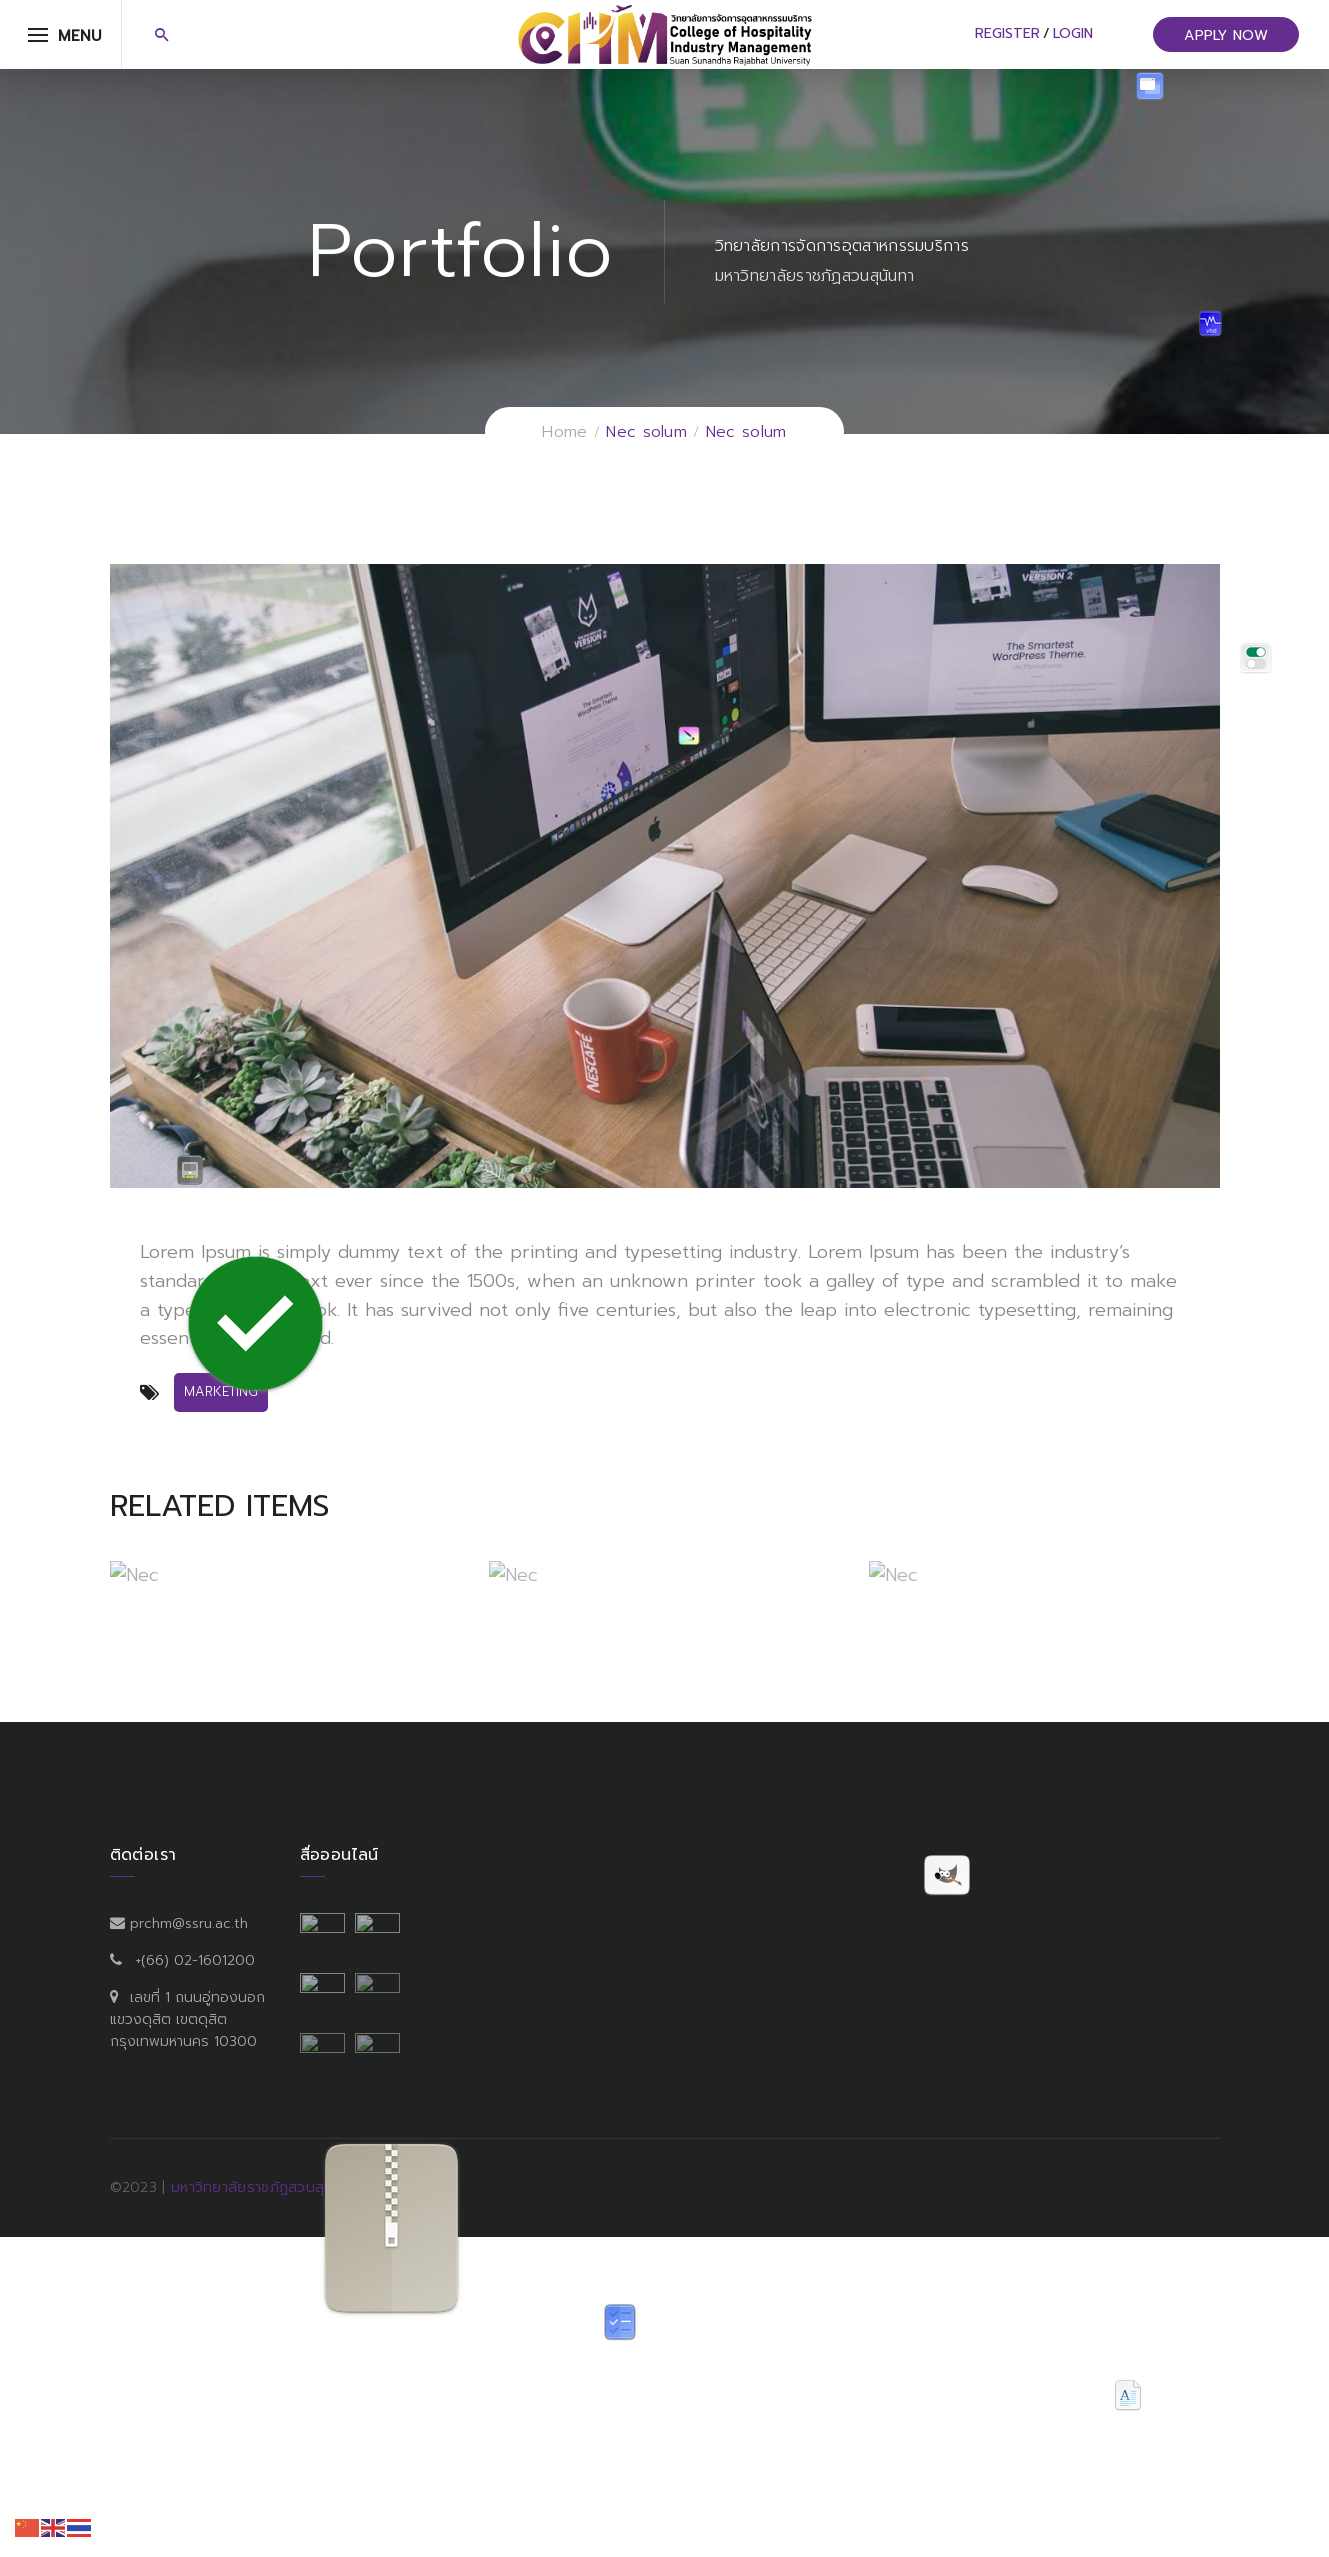  Describe the element at coordinates (255, 1323) in the screenshot. I see `confirm or approve an action` at that location.